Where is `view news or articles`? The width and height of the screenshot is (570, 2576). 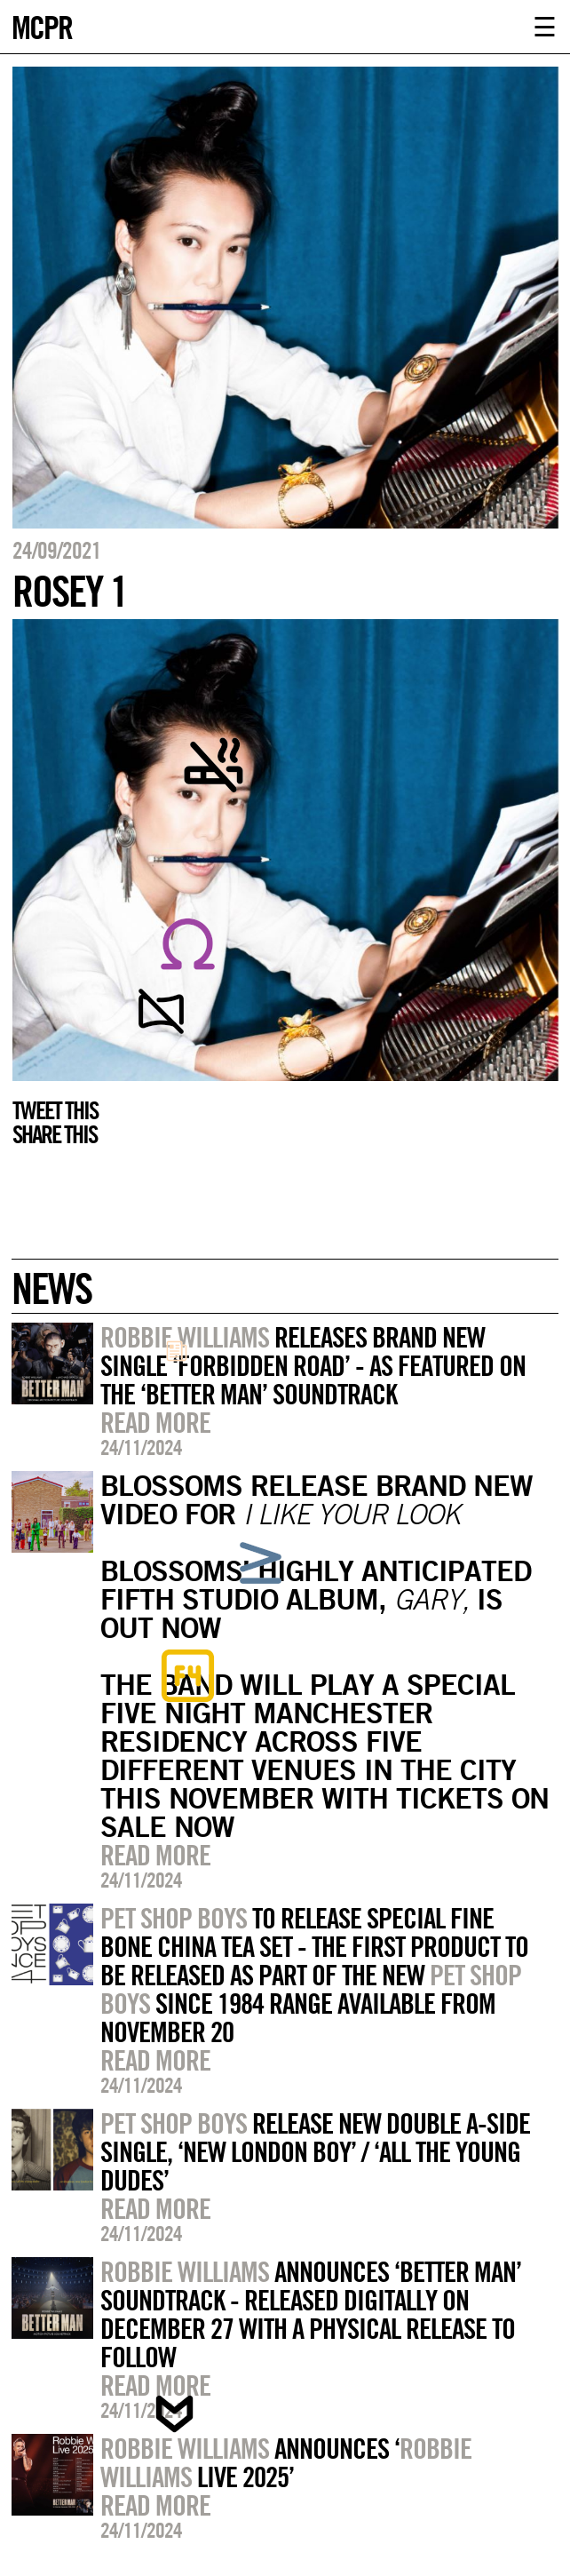
view news or articles is located at coordinates (177, 1351).